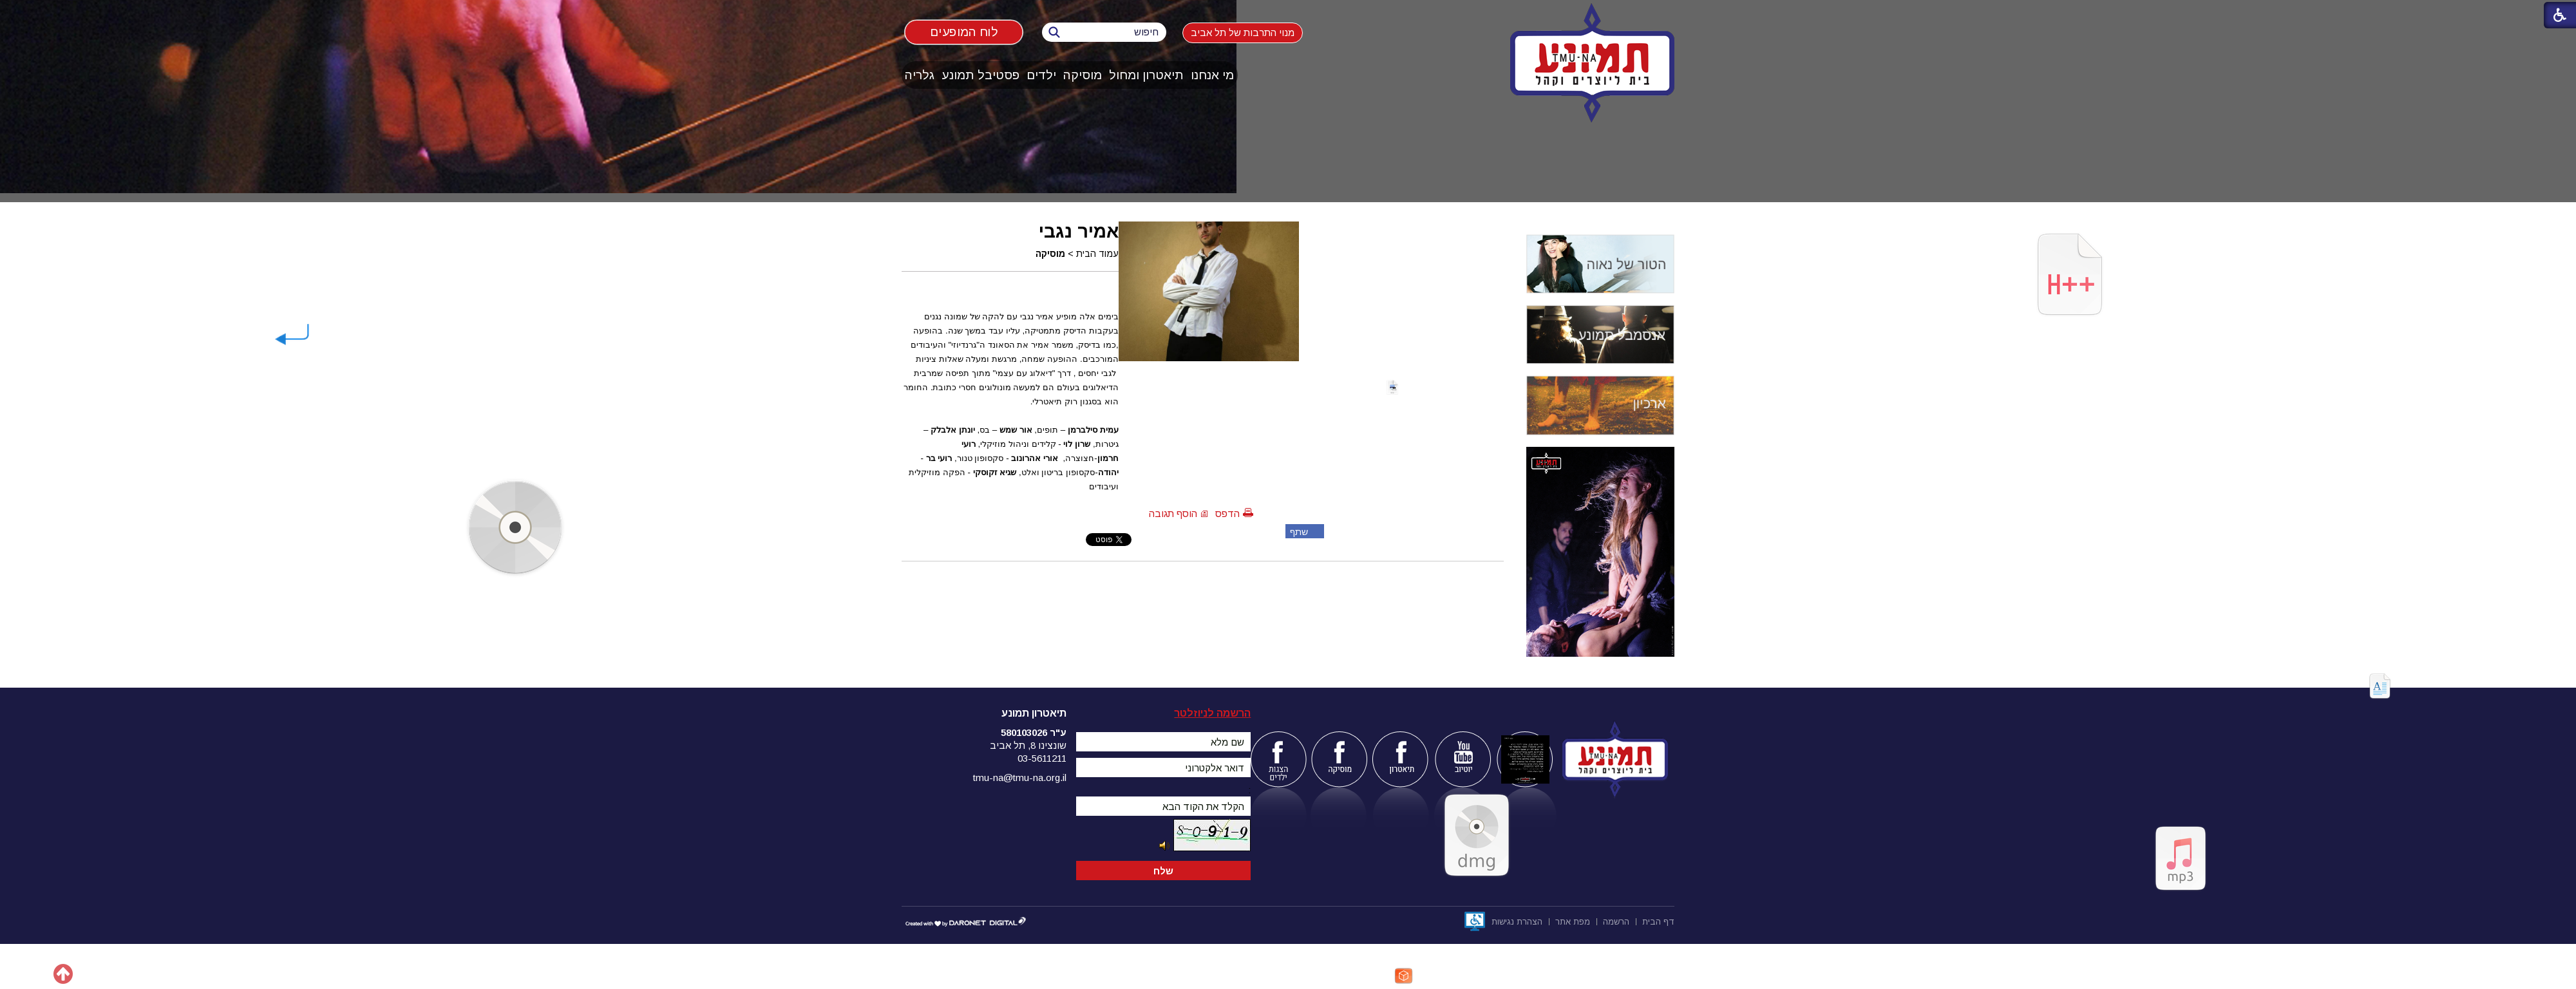  I want to click on an ico image file used for icons and favicons, so click(1392, 388).